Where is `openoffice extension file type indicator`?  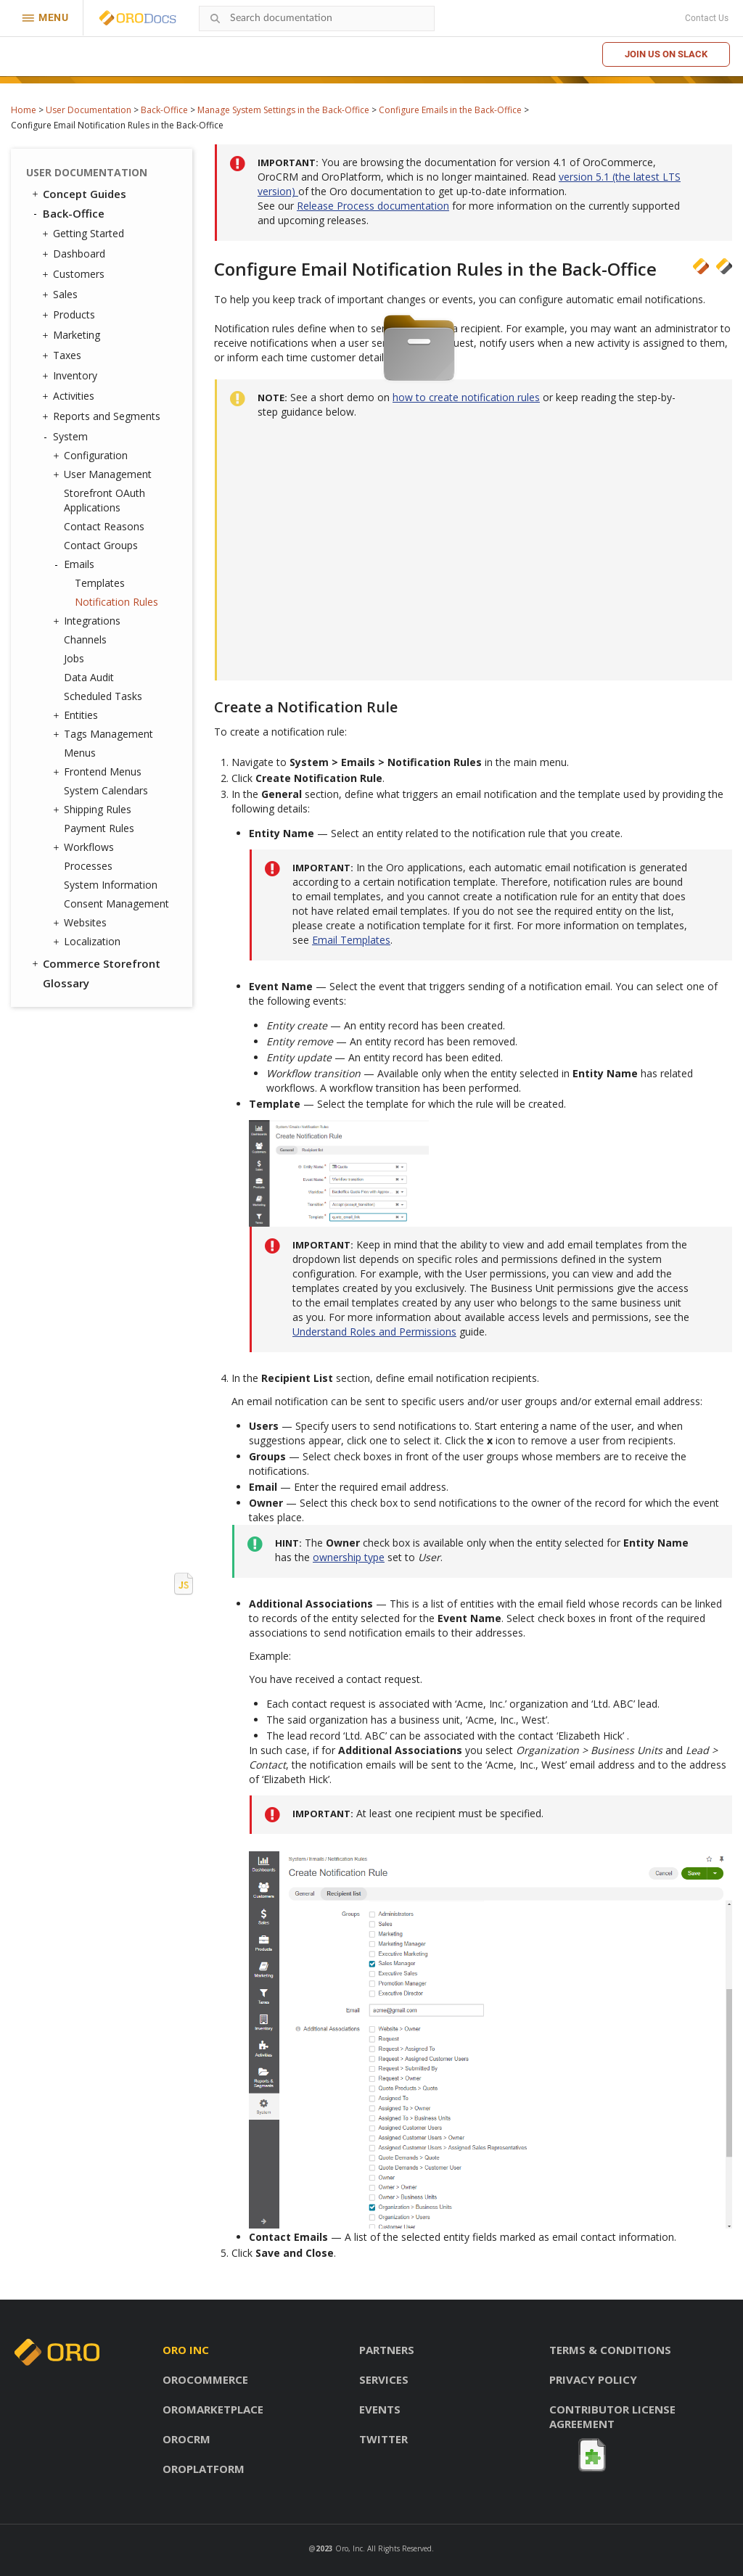 openoffice extension file type indicator is located at coordinates (592, 2455).